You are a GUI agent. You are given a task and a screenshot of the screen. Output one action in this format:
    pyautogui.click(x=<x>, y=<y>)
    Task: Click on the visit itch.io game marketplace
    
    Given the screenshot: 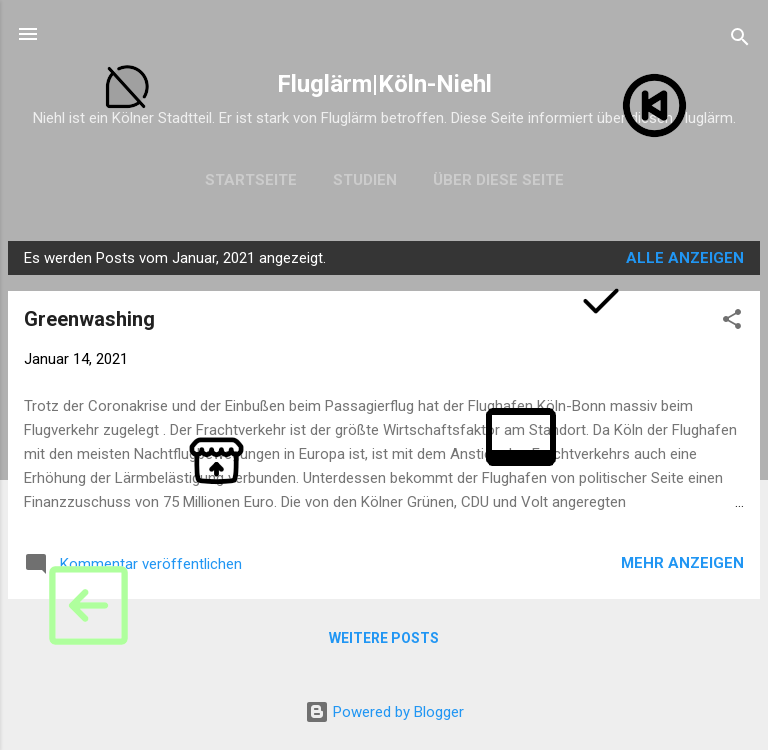 What is the action you would take?
    pyautogui.click(x=216, y=459)
    